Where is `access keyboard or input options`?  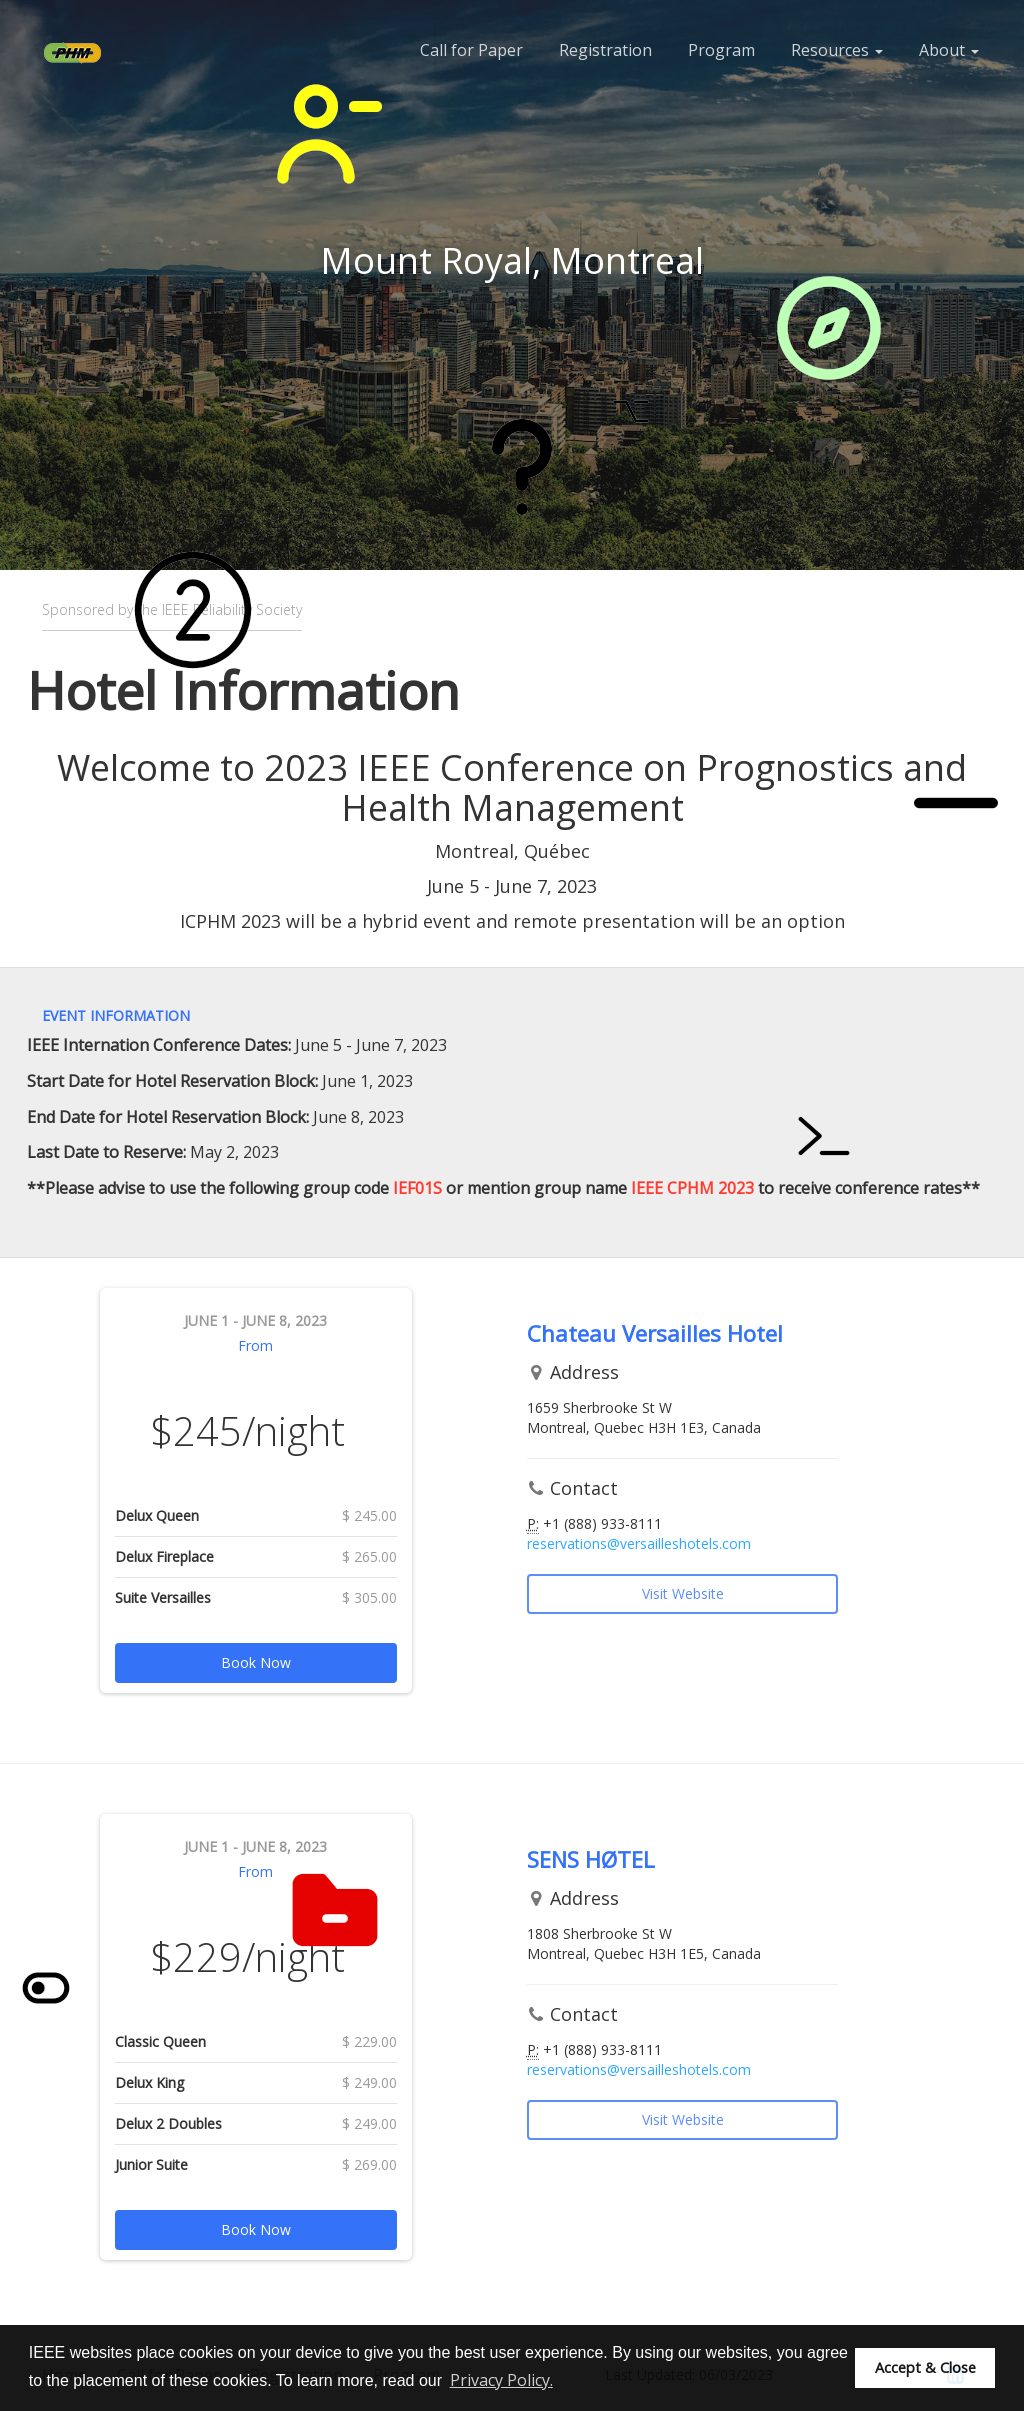 access keyboard or input options is located at coordinates (631, 410).